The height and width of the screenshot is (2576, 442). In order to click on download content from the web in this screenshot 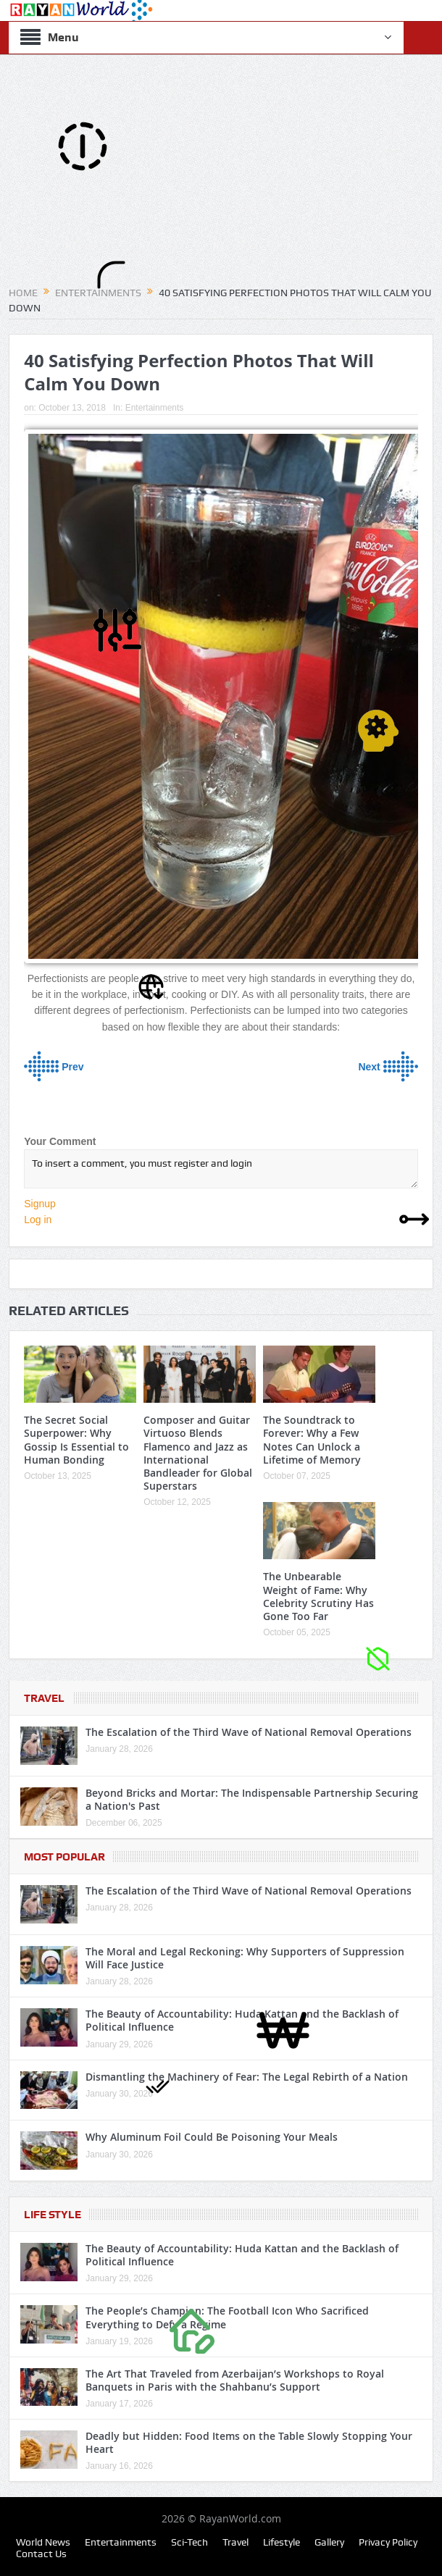, I will do `click(151, 986)`.